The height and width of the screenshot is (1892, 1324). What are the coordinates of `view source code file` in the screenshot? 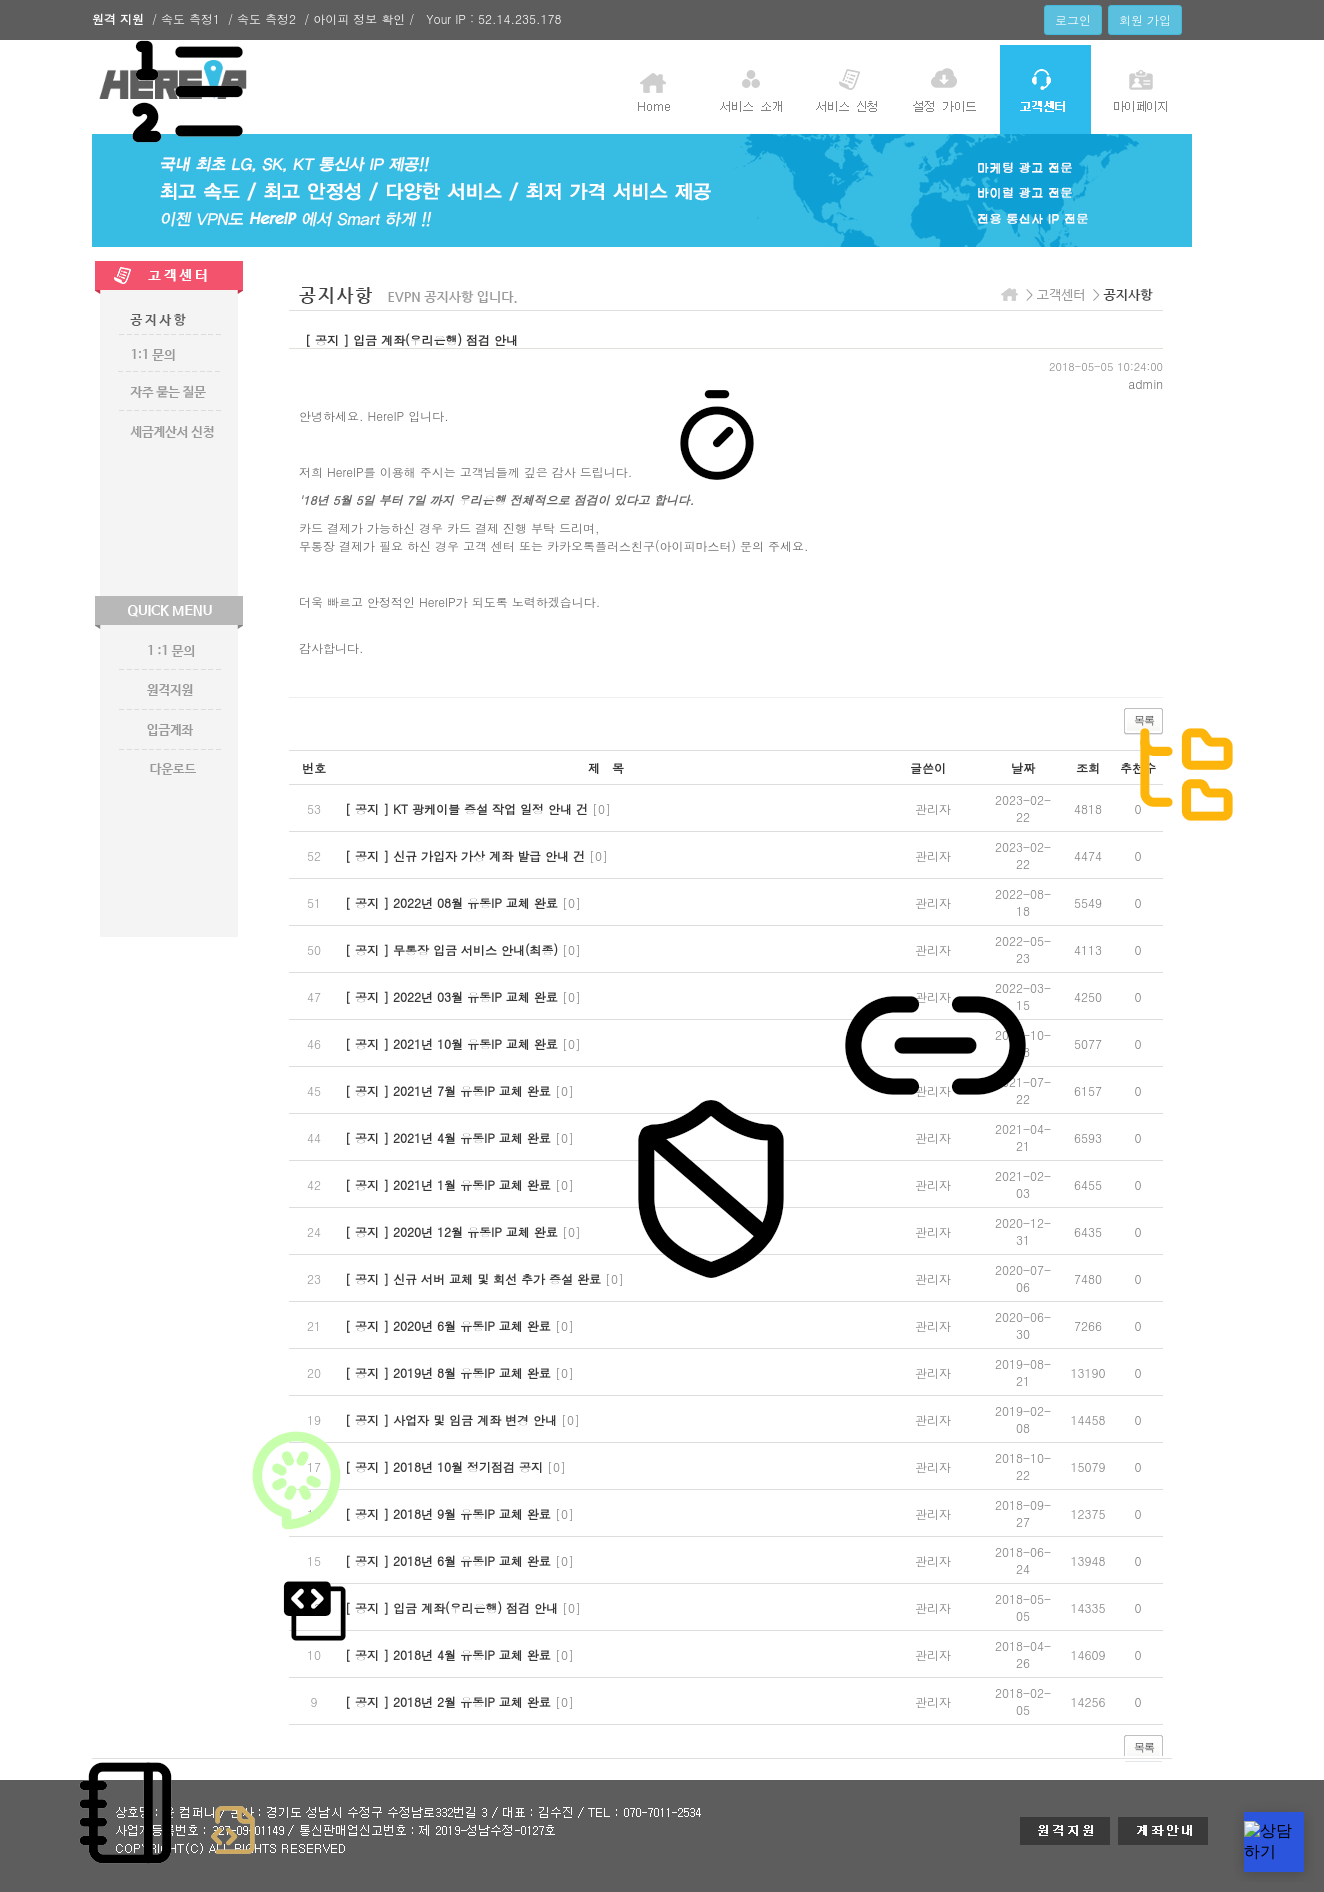 It's located at (235, 1830).